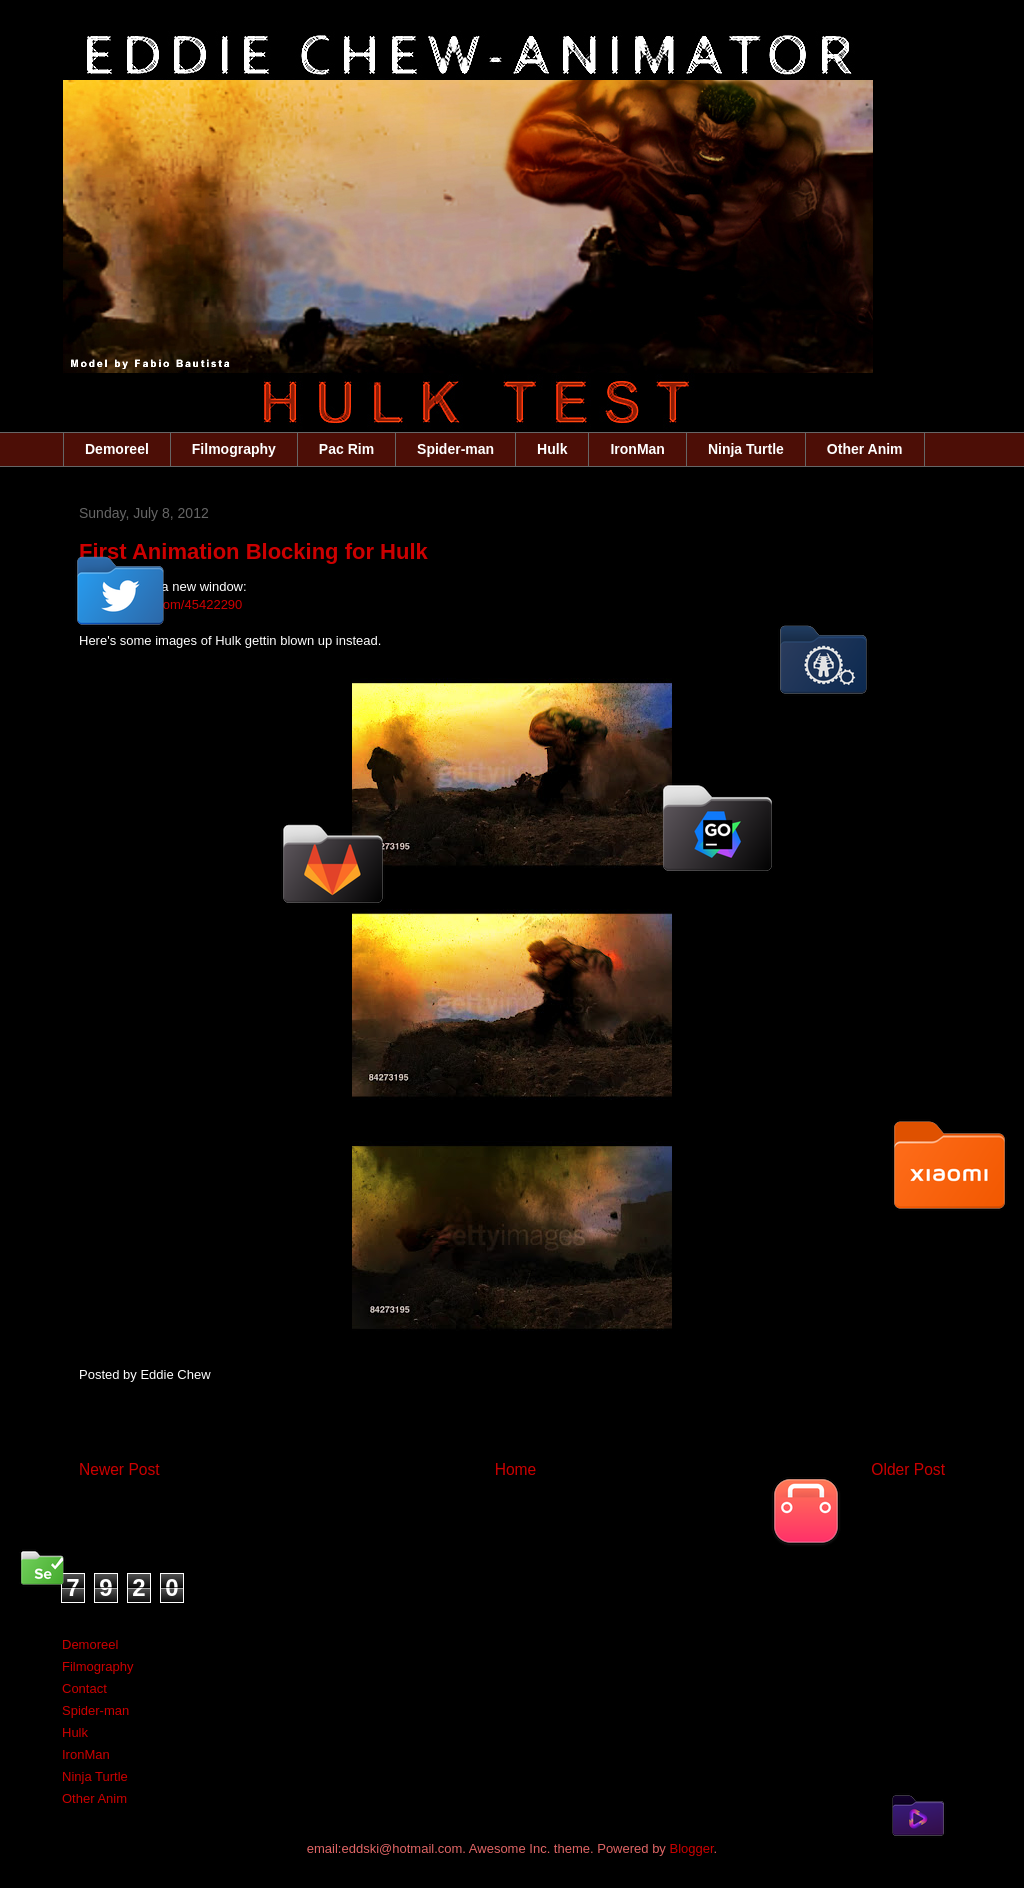 This screenshot has width=1024, height=1888. I want to click on folder containing GitLab projects or repositories, so click(332, 866).